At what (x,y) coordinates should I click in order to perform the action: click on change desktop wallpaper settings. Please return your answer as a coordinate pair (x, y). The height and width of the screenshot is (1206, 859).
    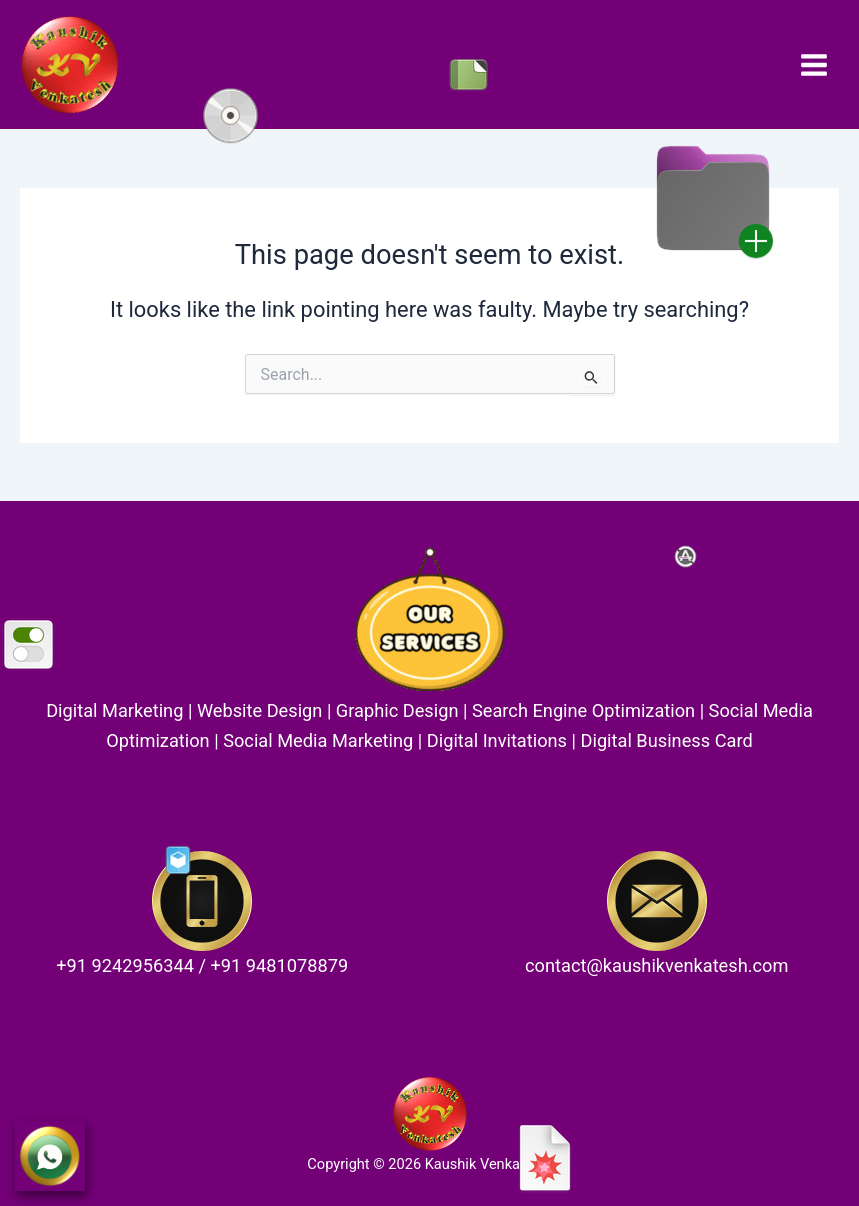
    Looking at the image, I should click on (468, 74).